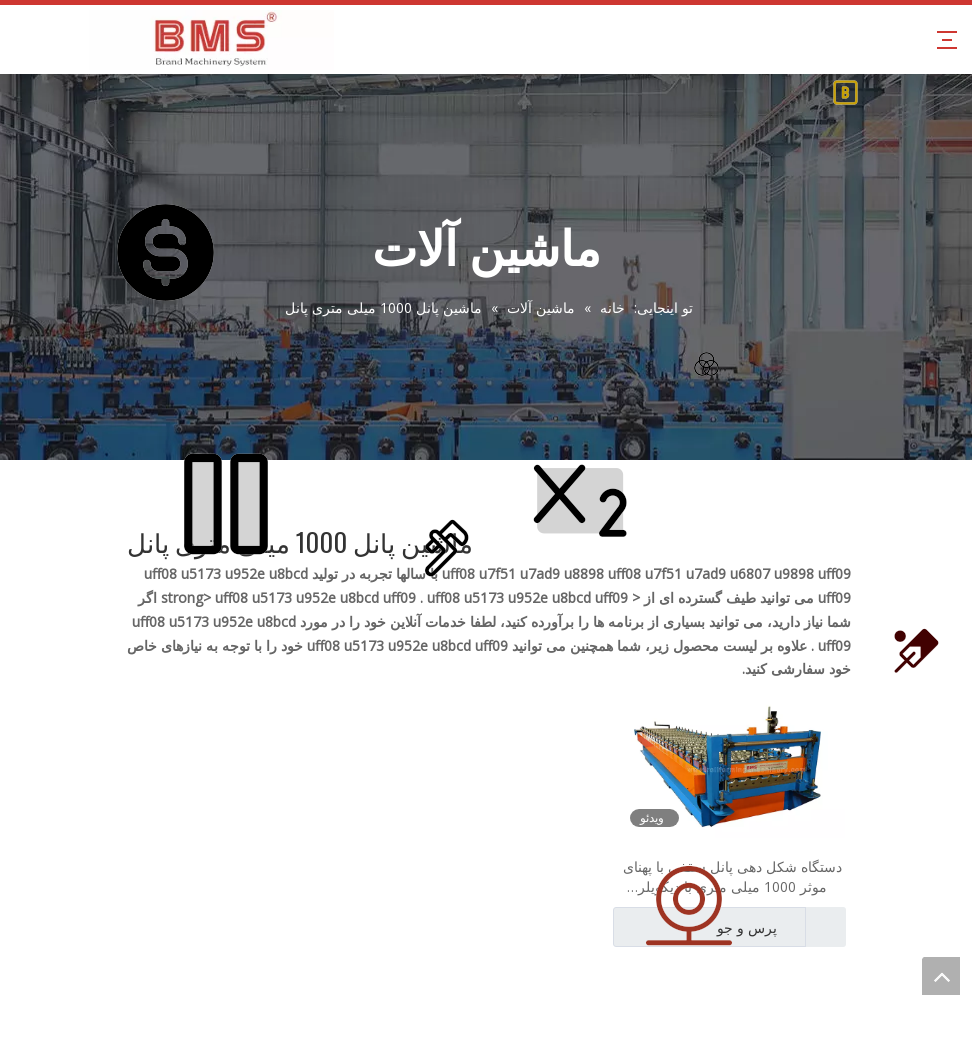 This screenshot has height=1051, width=972. I want to click on access cricket sports scores or content, so click(914, 650).